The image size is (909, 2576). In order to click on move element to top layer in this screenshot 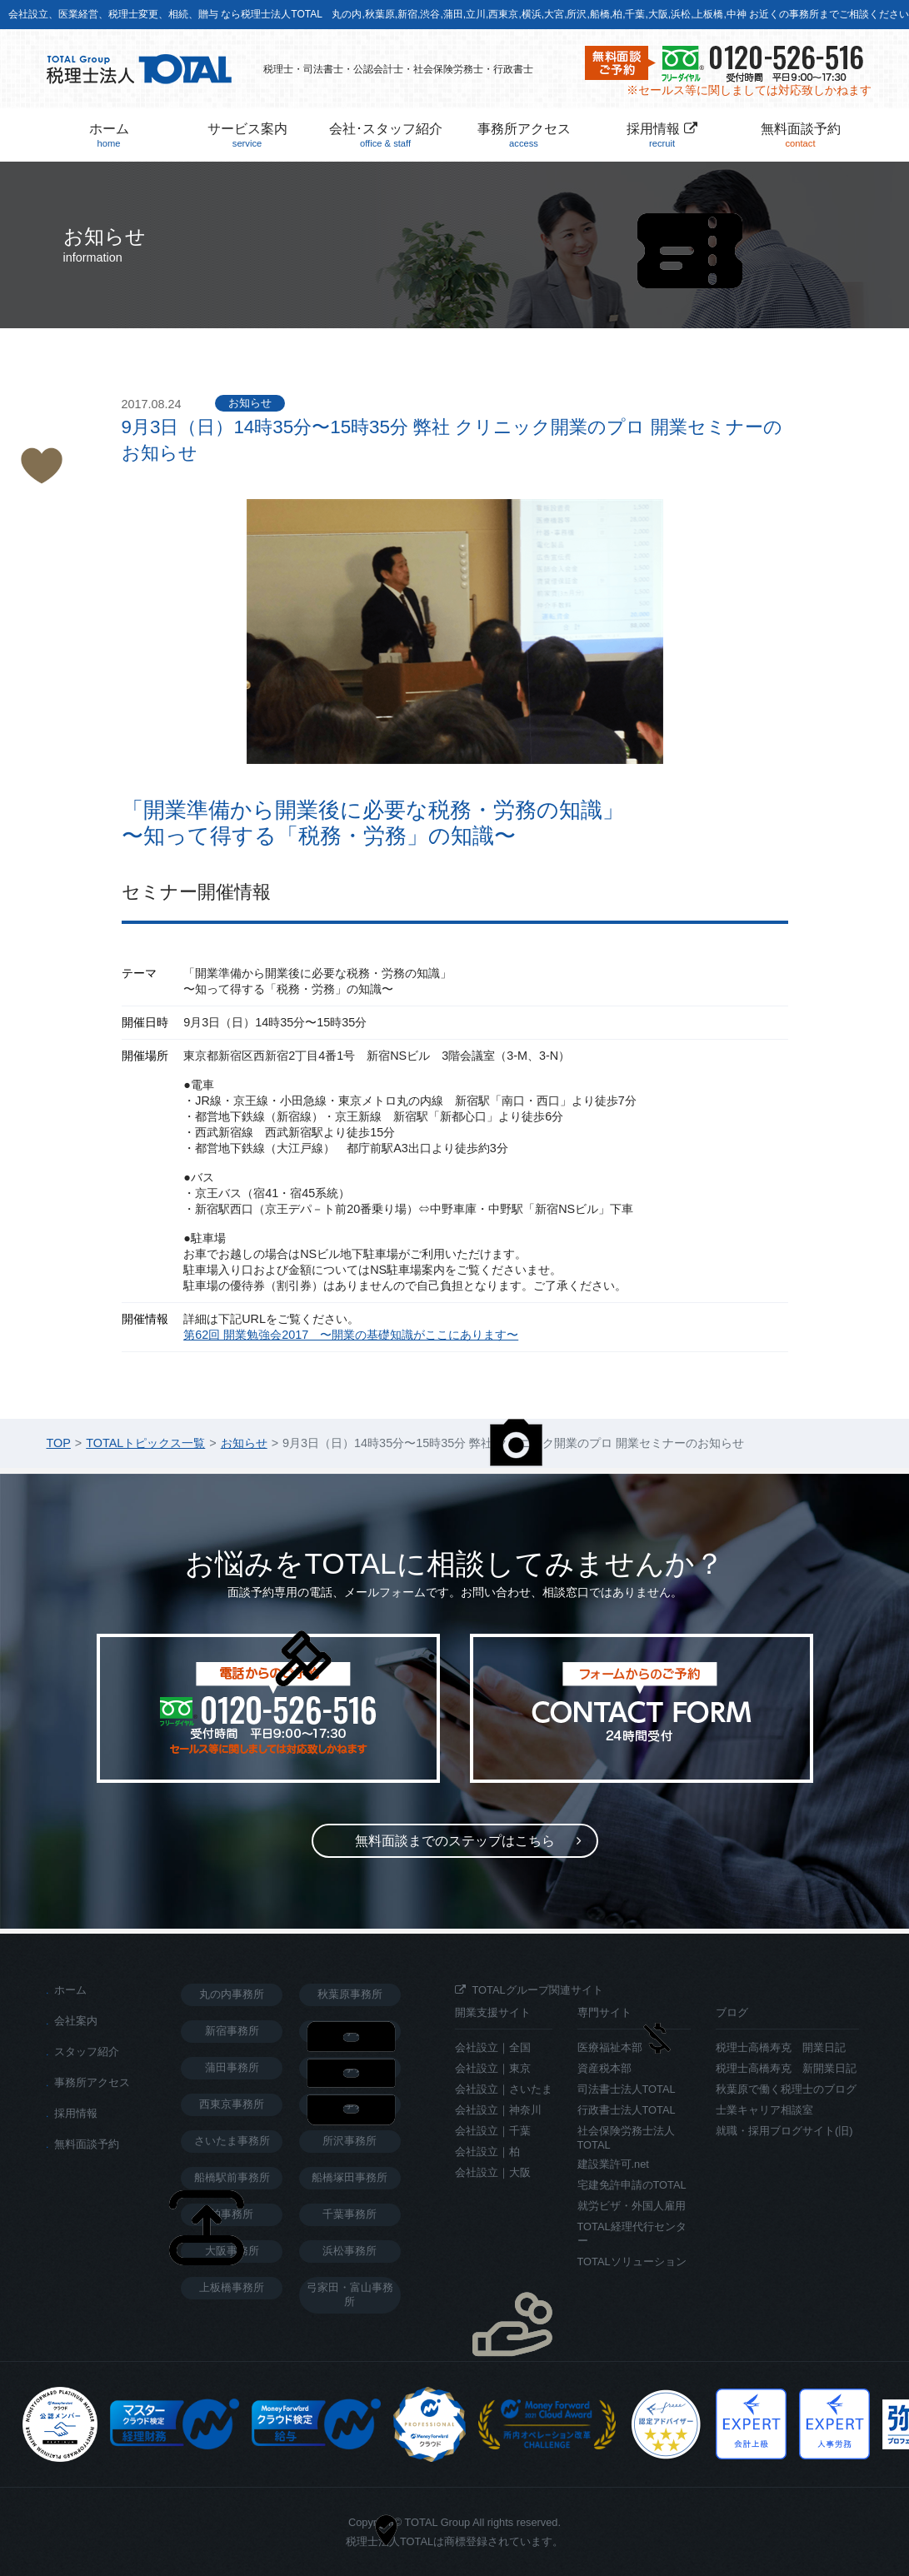, I will do `click(207, 2228)`.